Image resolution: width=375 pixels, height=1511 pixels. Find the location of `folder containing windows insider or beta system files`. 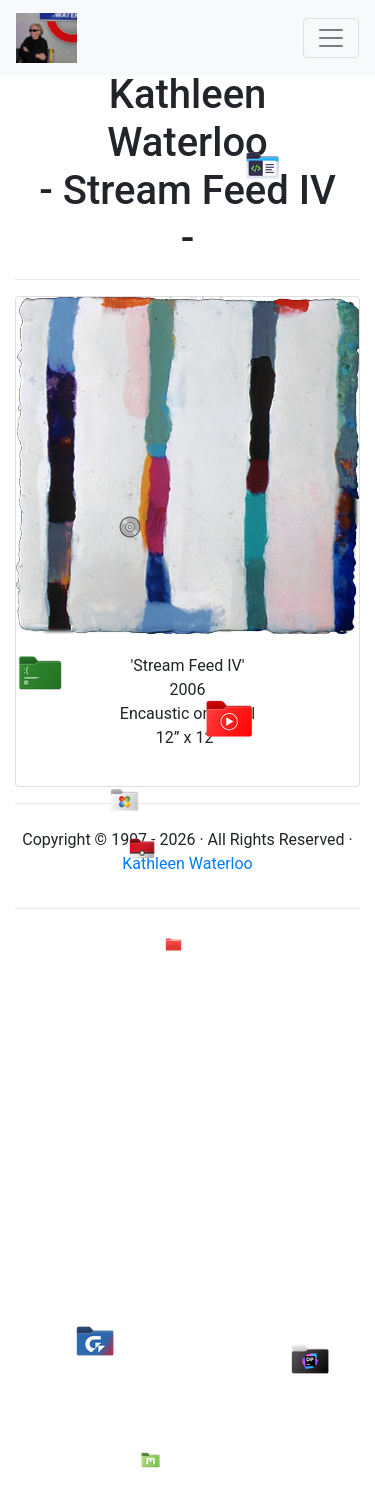

folder containing windows insider or beta system files is located at coordinates (40, 674).